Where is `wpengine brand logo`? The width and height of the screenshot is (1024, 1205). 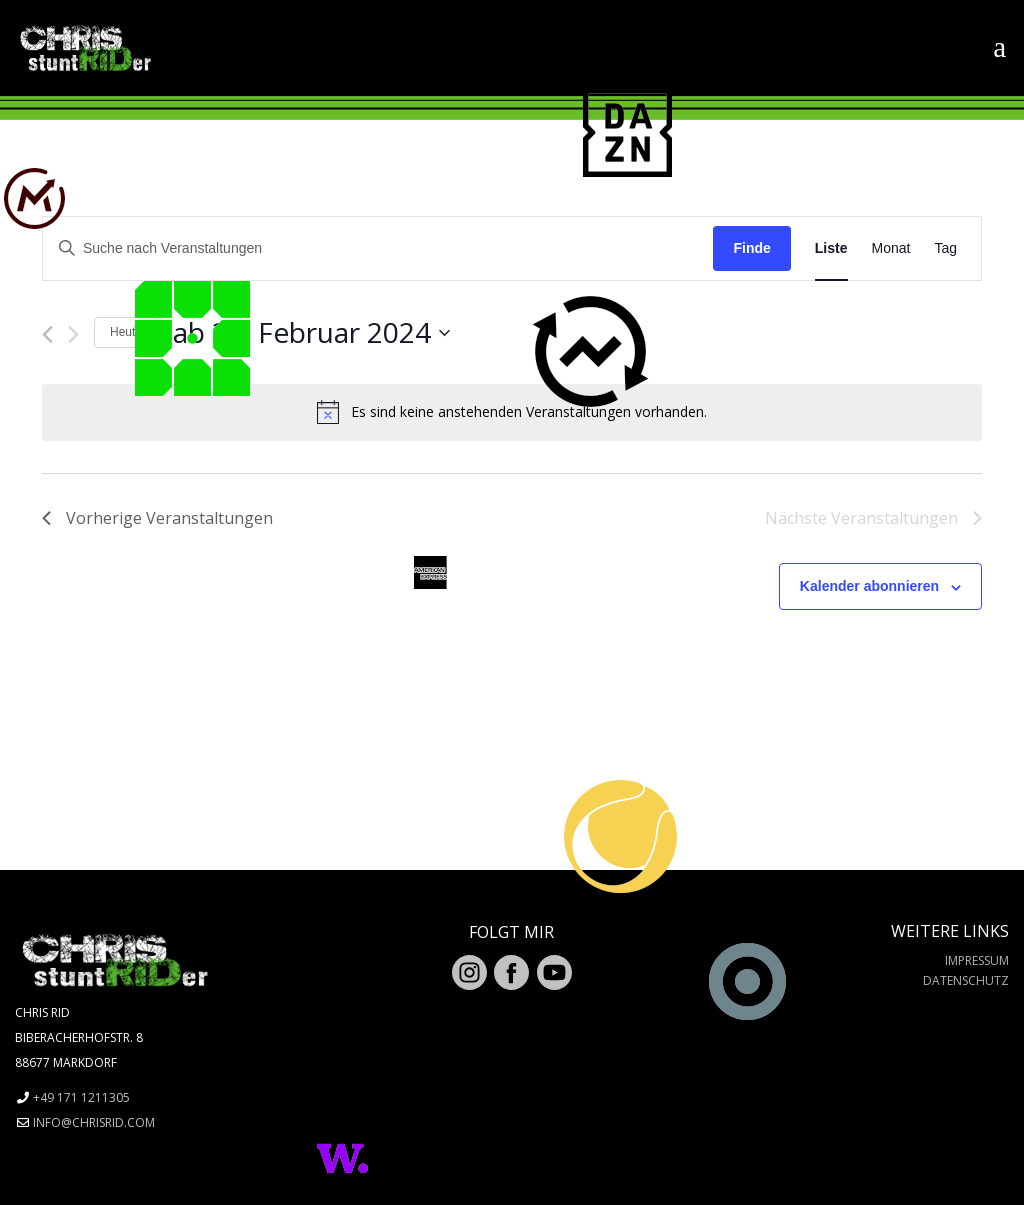 wpengine brand logo is located at coordinates (192, 338).